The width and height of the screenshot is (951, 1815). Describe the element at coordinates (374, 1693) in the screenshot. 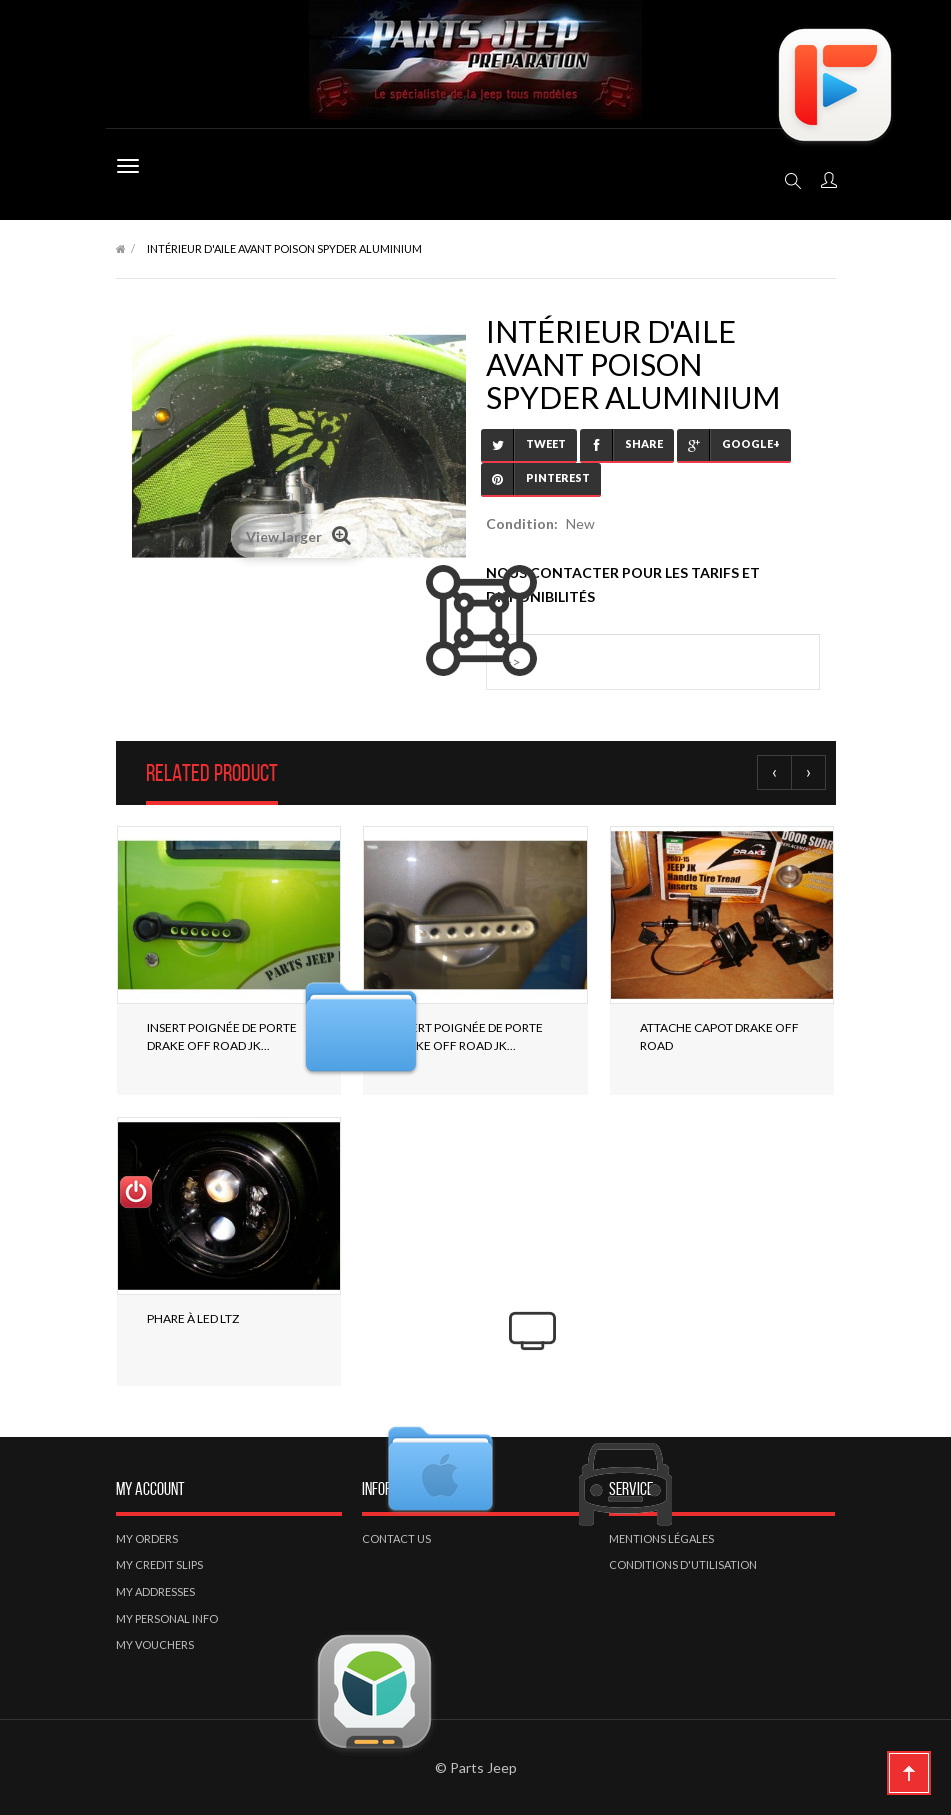

I see `open disk partitioning utility` at that location.